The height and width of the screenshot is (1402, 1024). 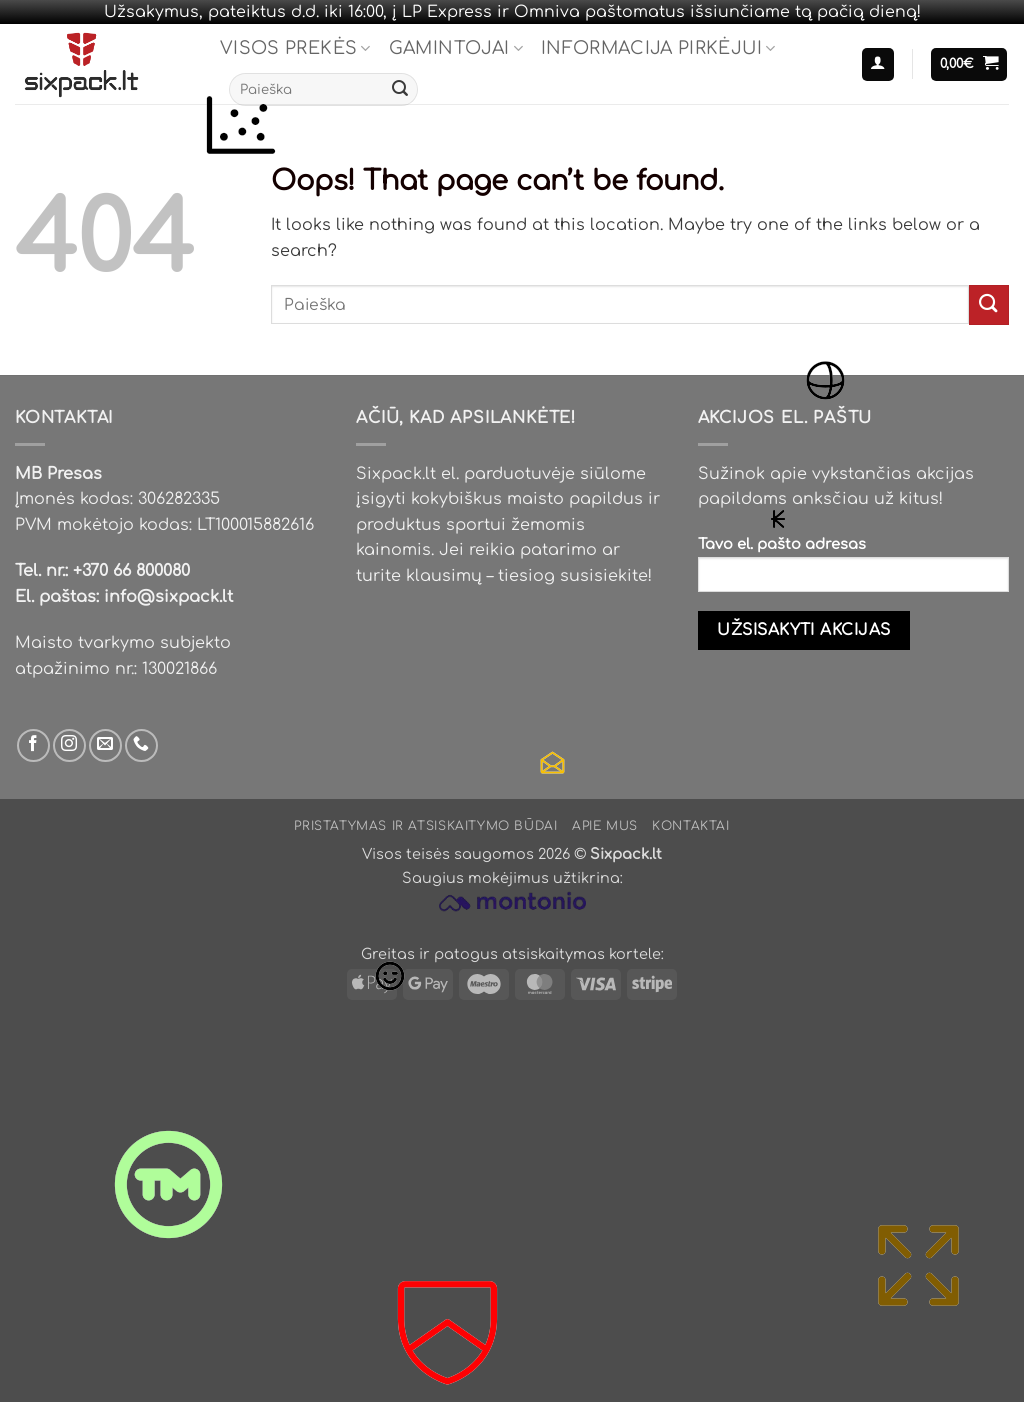 What do you see at coordinates (918, 1265) in the screenshot?
I see `expand to fullscreen mode` at bounding box center [918, 1265].